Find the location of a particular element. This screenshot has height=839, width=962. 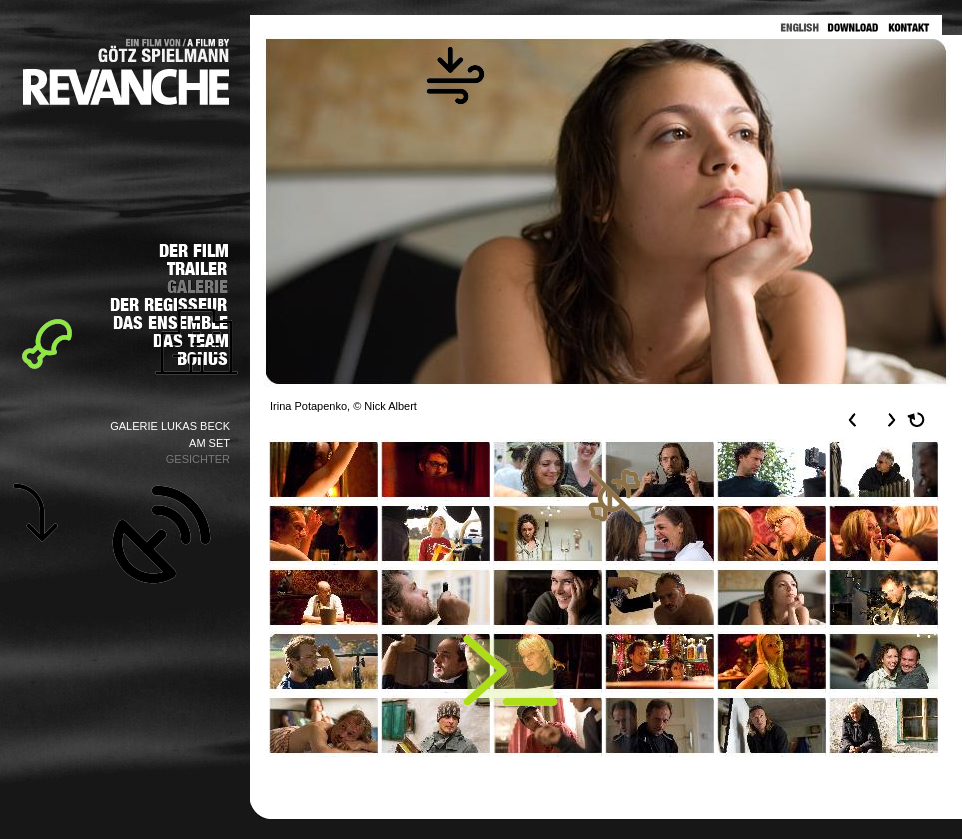

indicates wind direction moving downward is located at coordinates (455, 75).